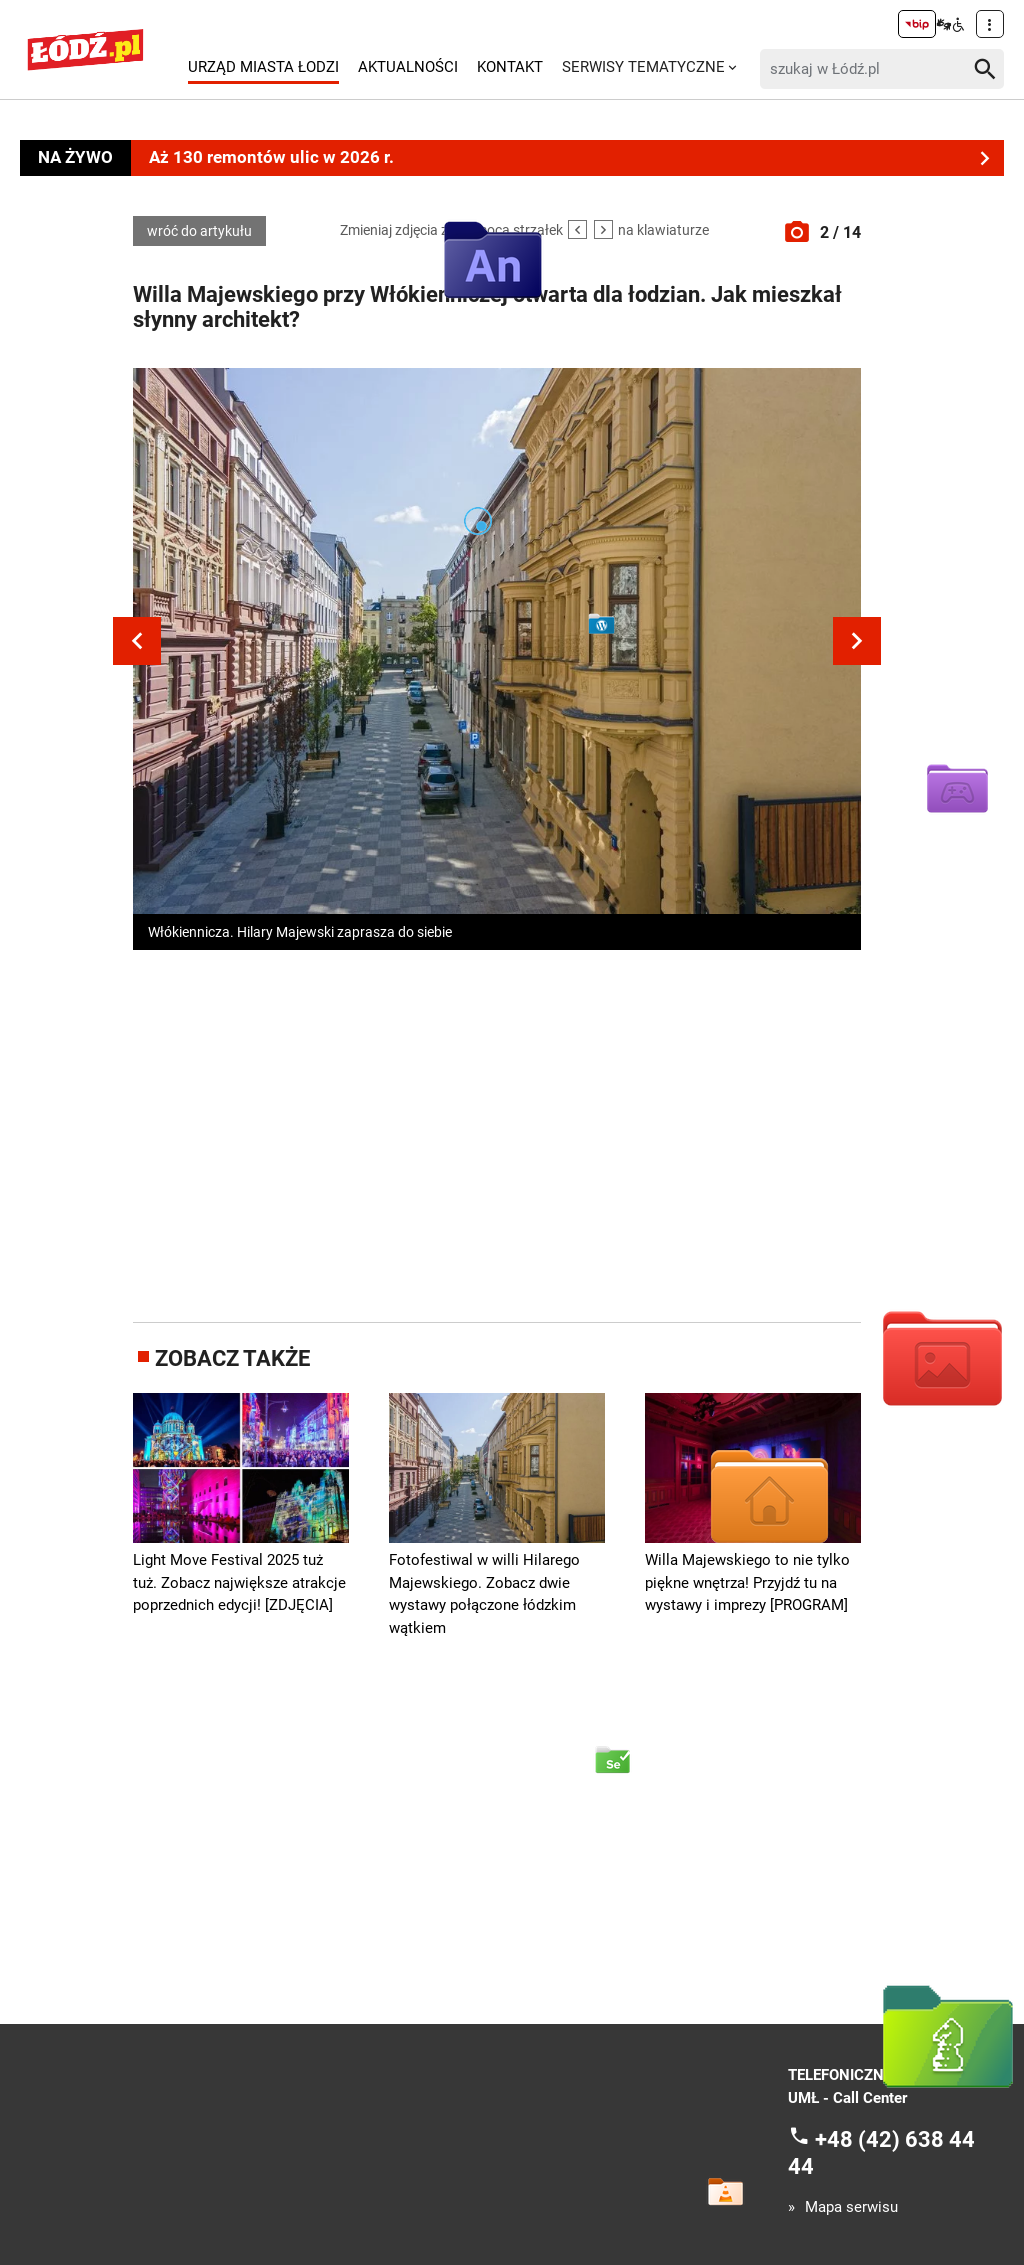 This screenshot has height=2265, width=1024. What do you see at coordinates (492, 262) in the screenshot?
I see `open adobe animate project files folder` at bounding box center [492, 262].